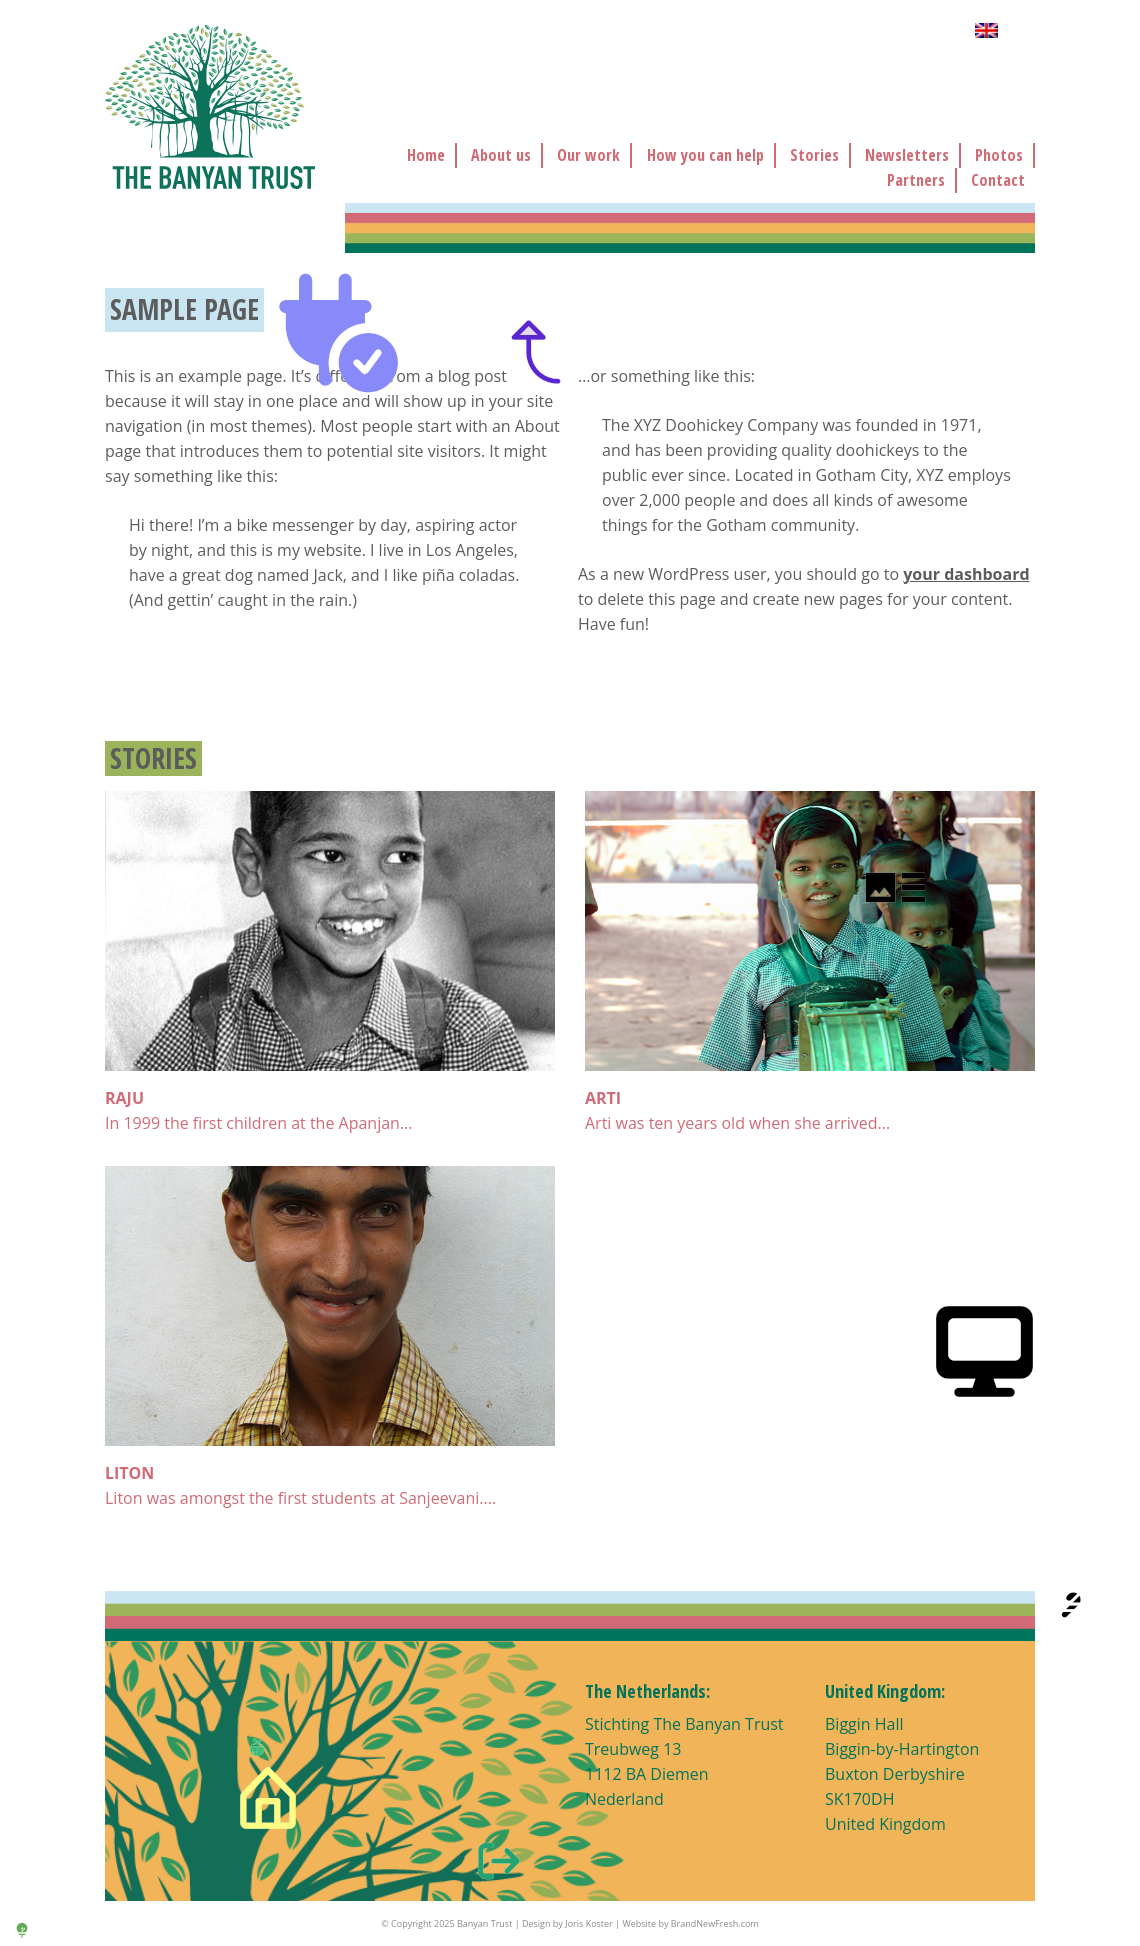  I want to click on indicates holiday or seasonal content, so click(1070, 1605).